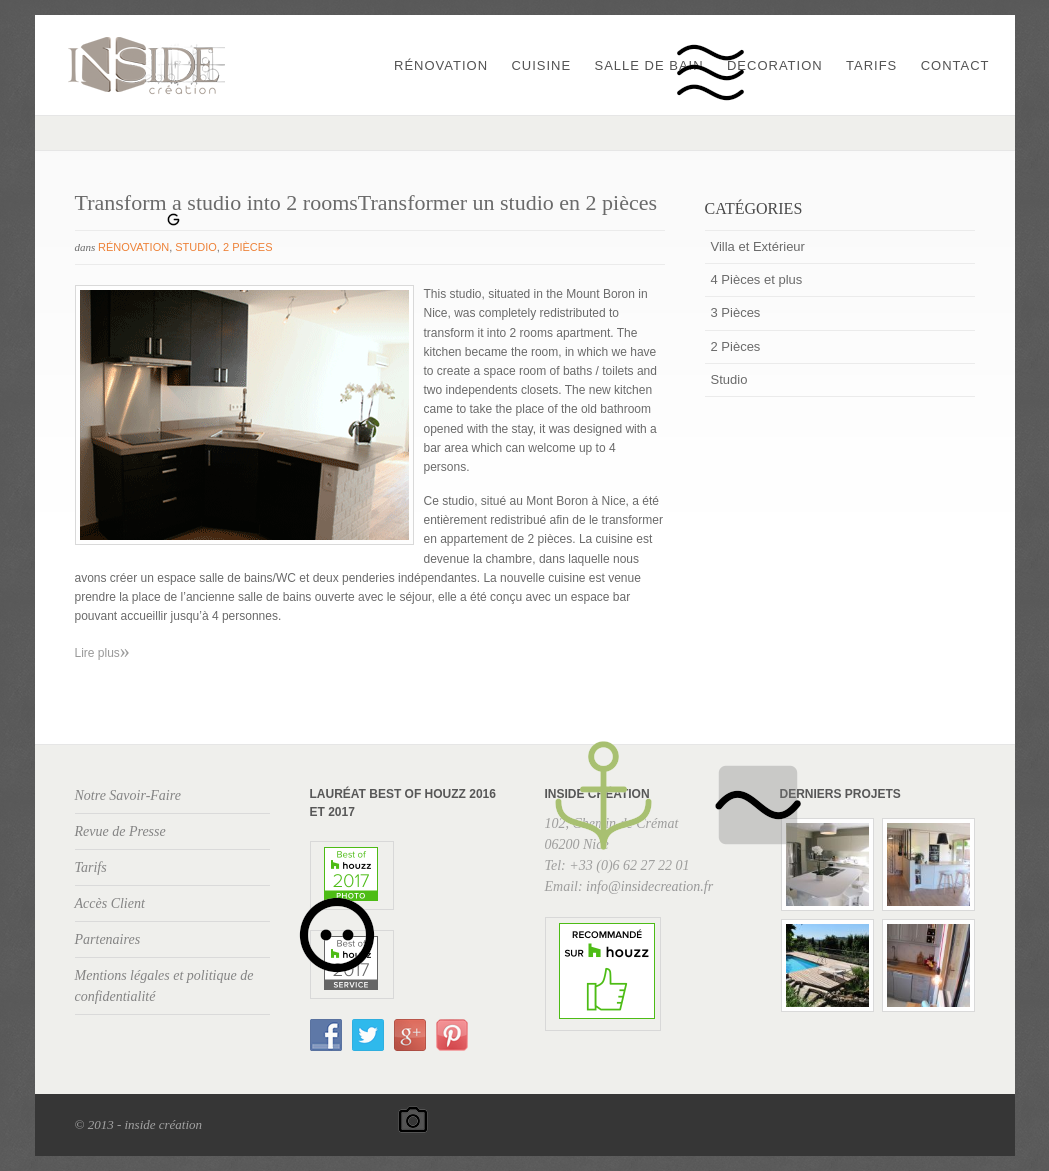  I want to click on take a photo, so click(413, 1121).